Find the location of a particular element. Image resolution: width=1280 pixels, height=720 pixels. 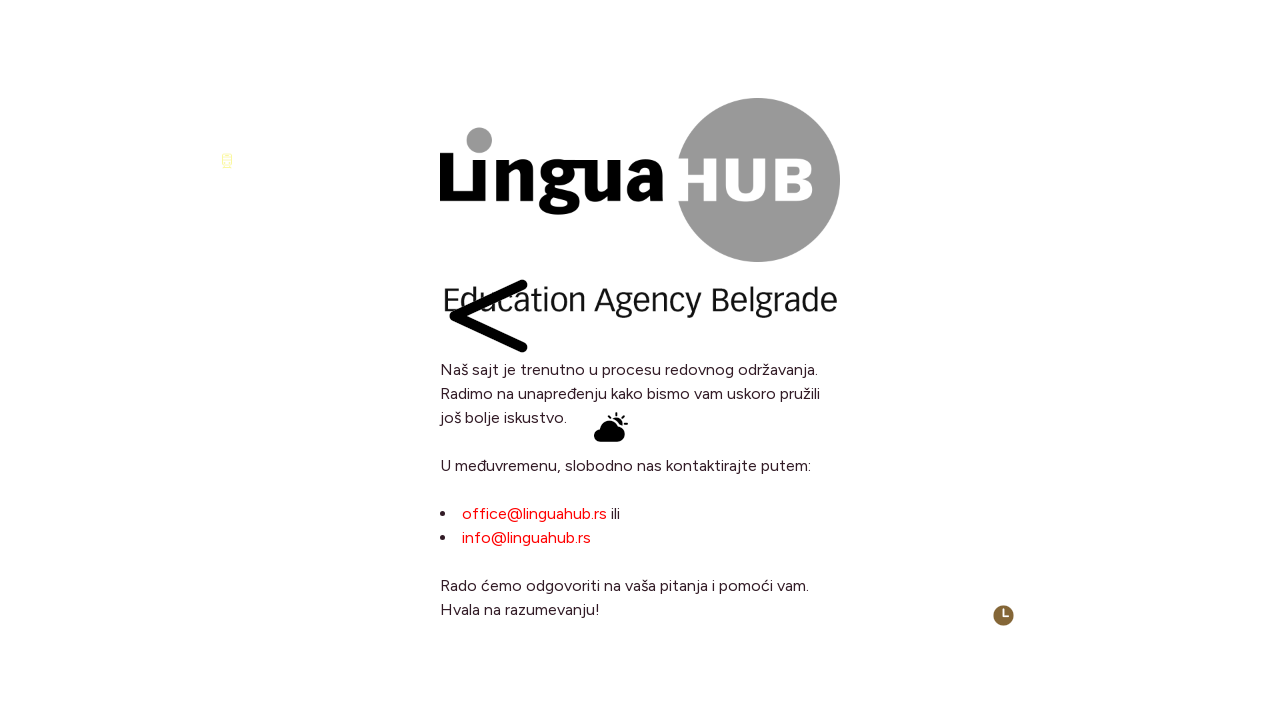

indicates partly cloudy weather conditions is located at coordinates (611, 427).